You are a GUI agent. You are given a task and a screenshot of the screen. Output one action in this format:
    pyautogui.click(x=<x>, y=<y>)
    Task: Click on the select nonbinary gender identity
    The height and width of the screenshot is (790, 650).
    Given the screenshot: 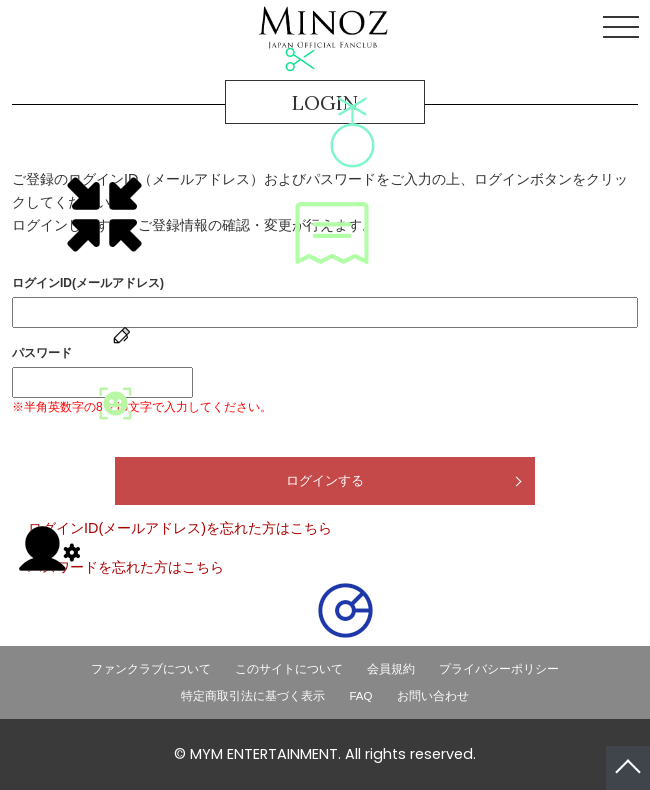 What is the action you would take?
    pyautogui.click(x=352, y=132)
    